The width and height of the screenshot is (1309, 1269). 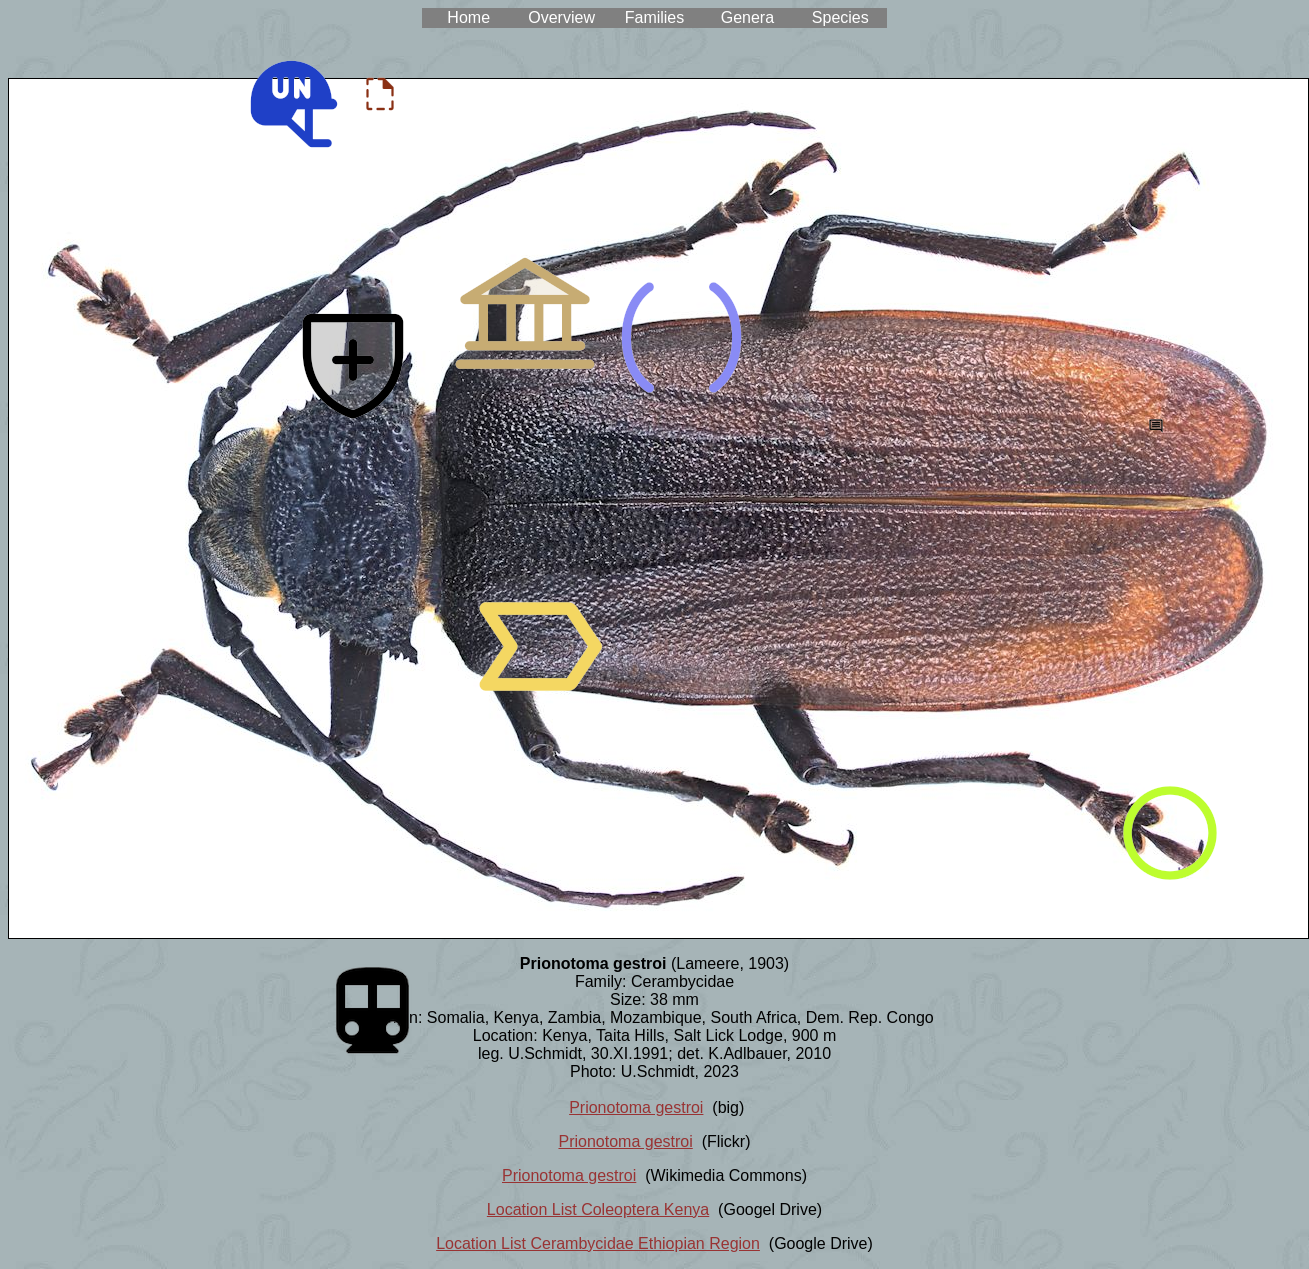 I want to click on a draft or unsaved file, so click(x=380, y=94).